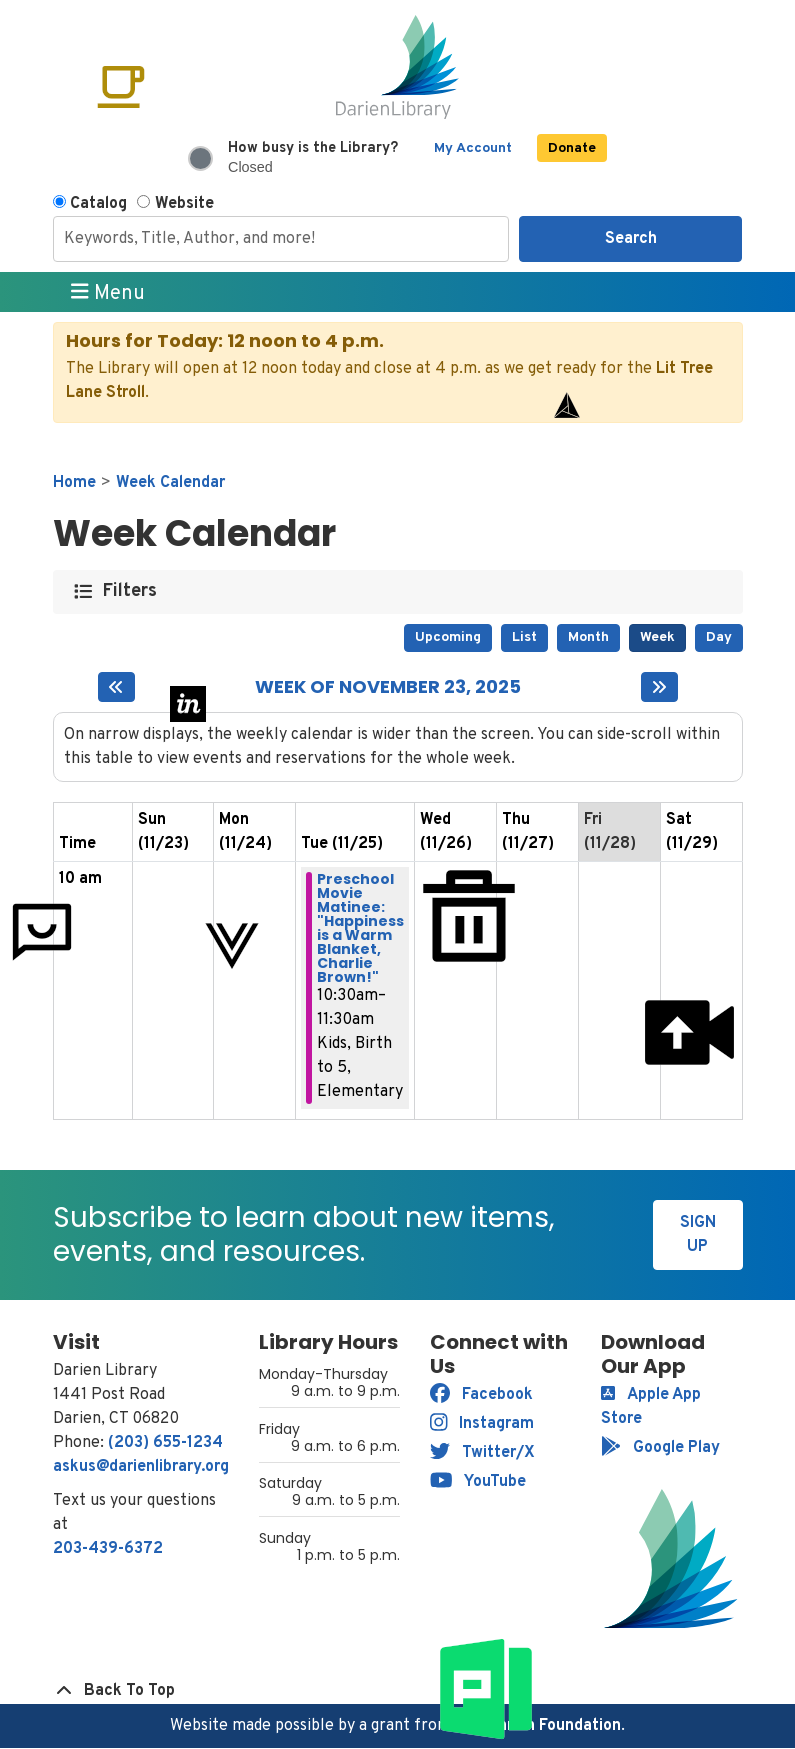 Image resolution: width=795 pixels, height=1749 pixels. I want to click on upload a video file, so click(689, 1032).